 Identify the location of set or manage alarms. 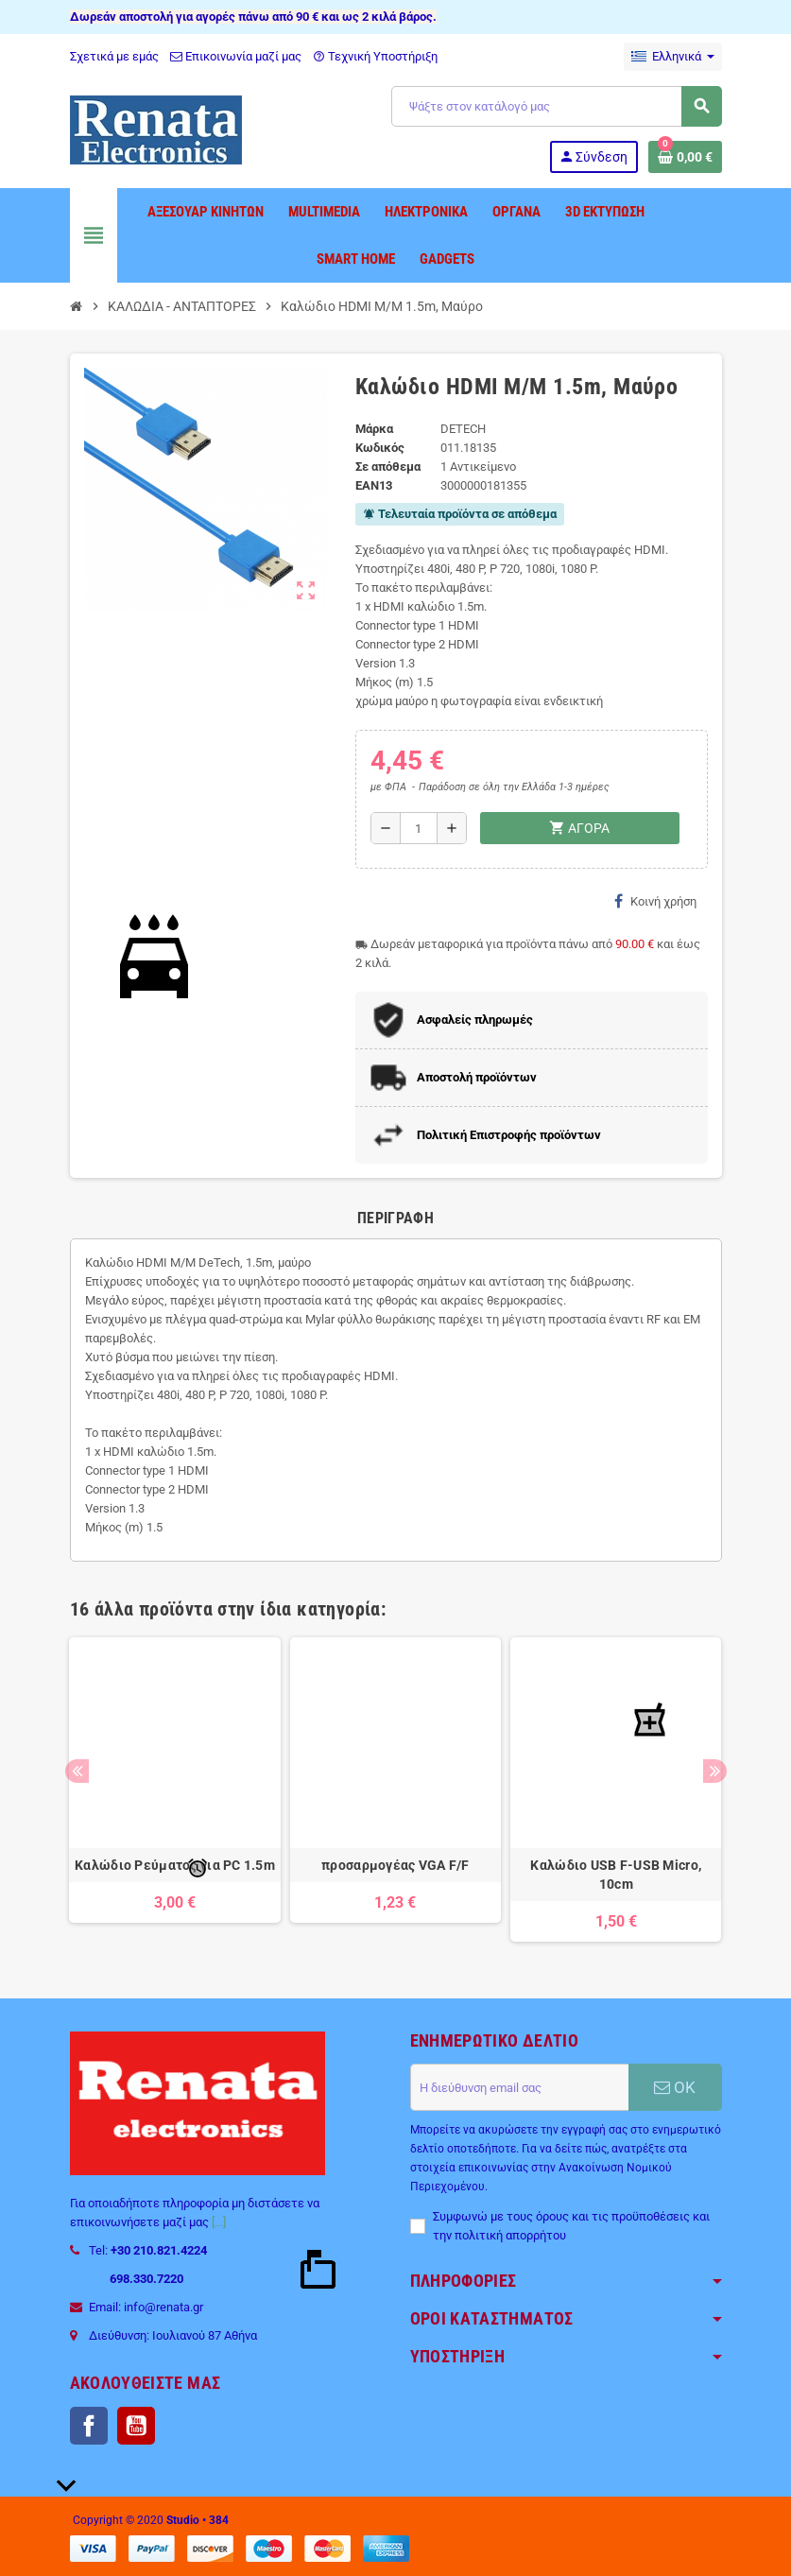
(198, 1868).